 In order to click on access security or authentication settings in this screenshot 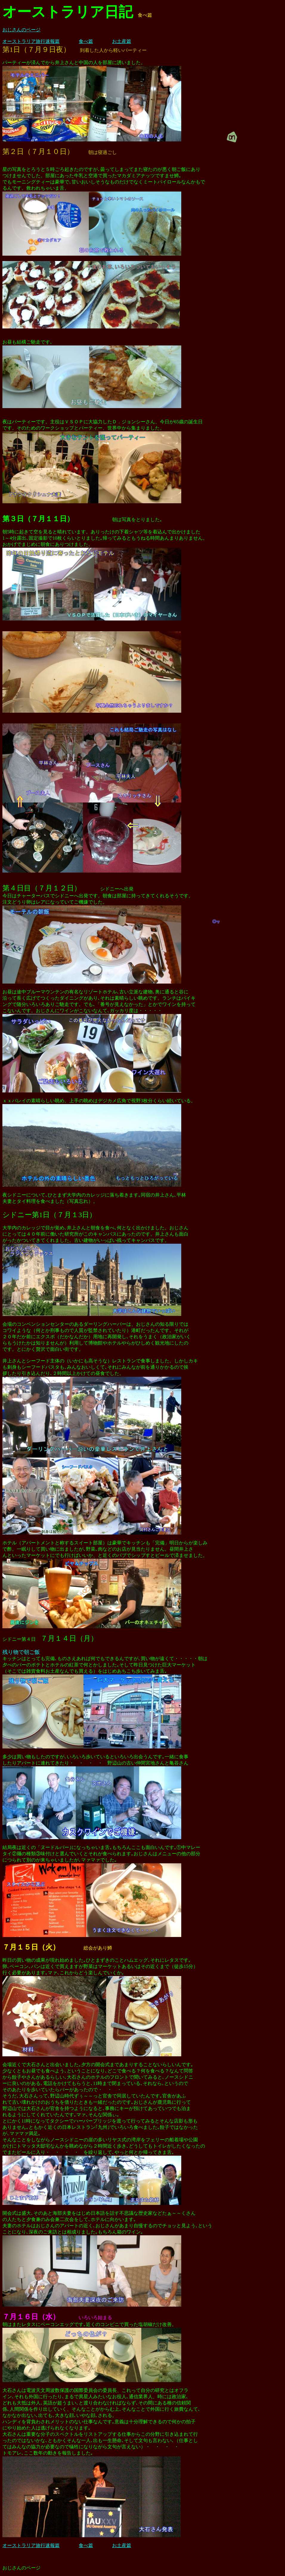, I will do `click(216, 921)`.